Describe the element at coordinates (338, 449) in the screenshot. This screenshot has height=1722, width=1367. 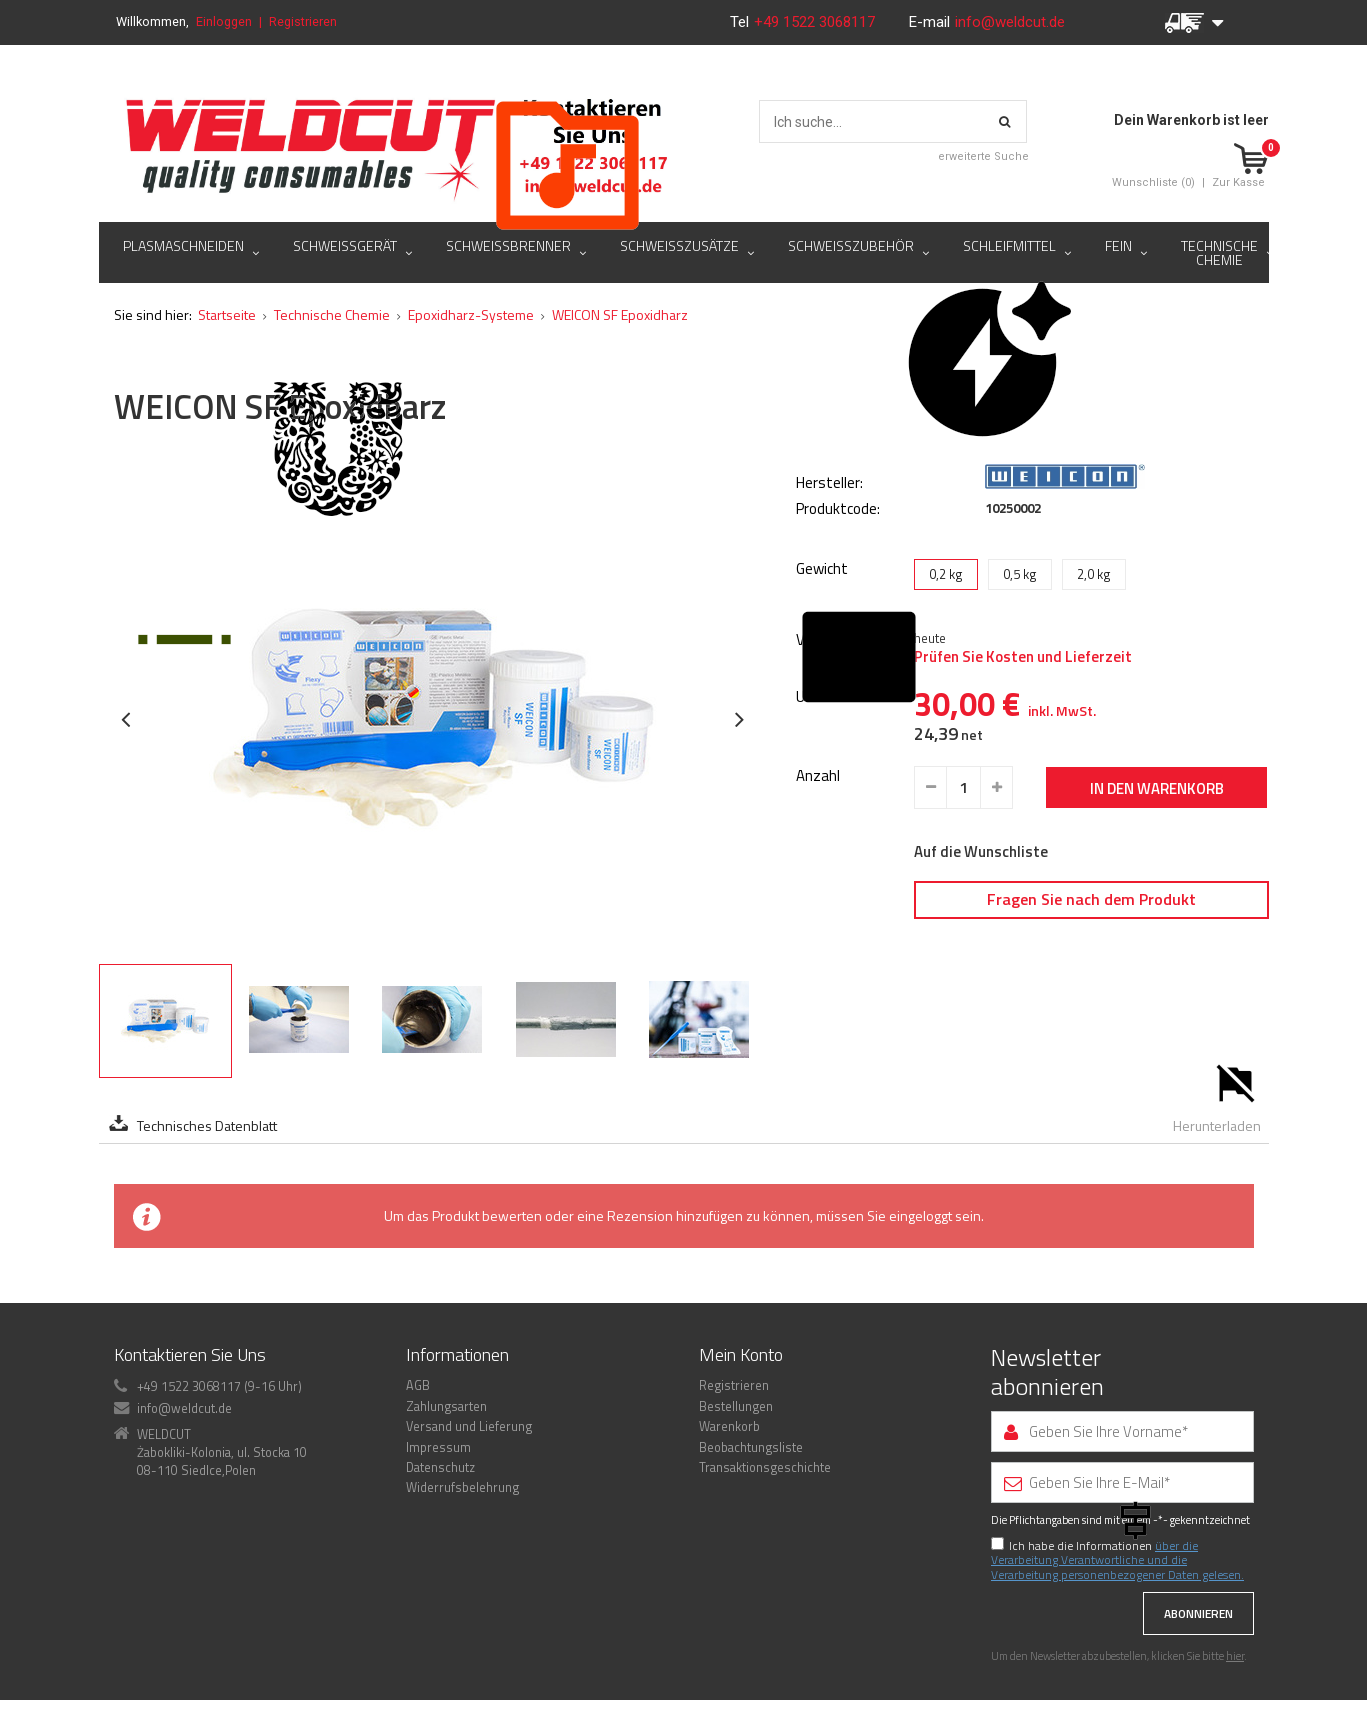
I see `unilever brand logo` at that location.